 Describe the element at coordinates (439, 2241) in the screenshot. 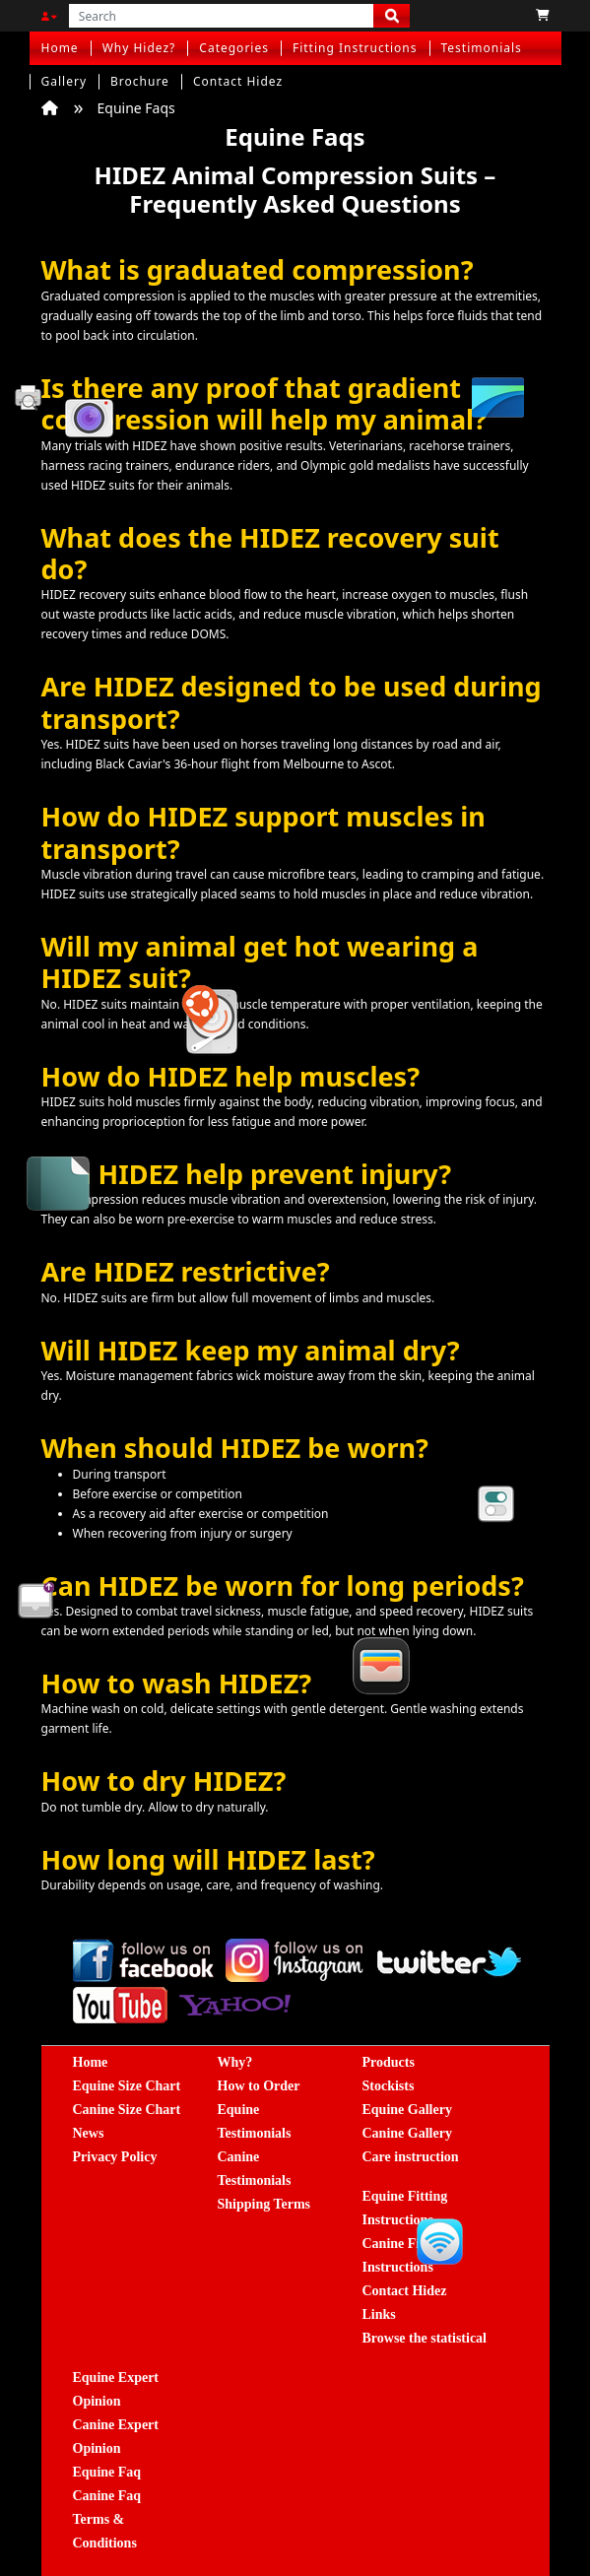

I see `open Airport Utility to manage Apple wireless devices` at that location.